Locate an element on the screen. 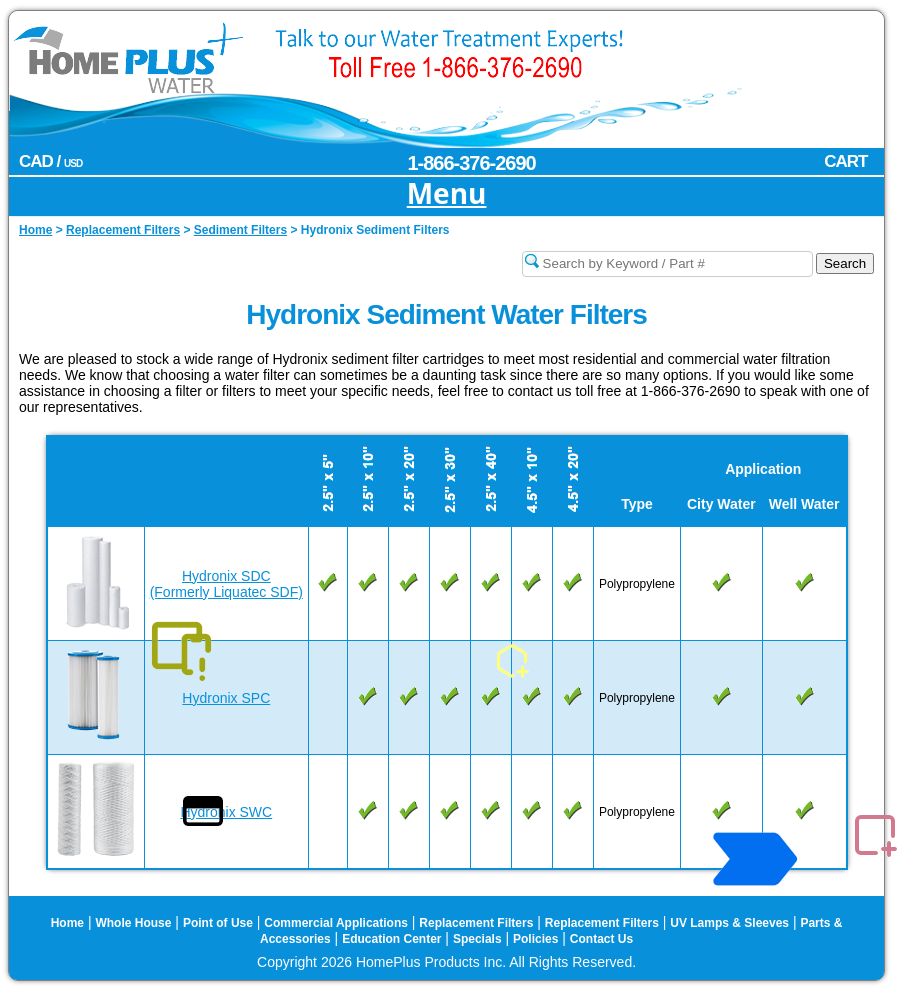  mark item as important or priority is located at coordinates (753, 859).